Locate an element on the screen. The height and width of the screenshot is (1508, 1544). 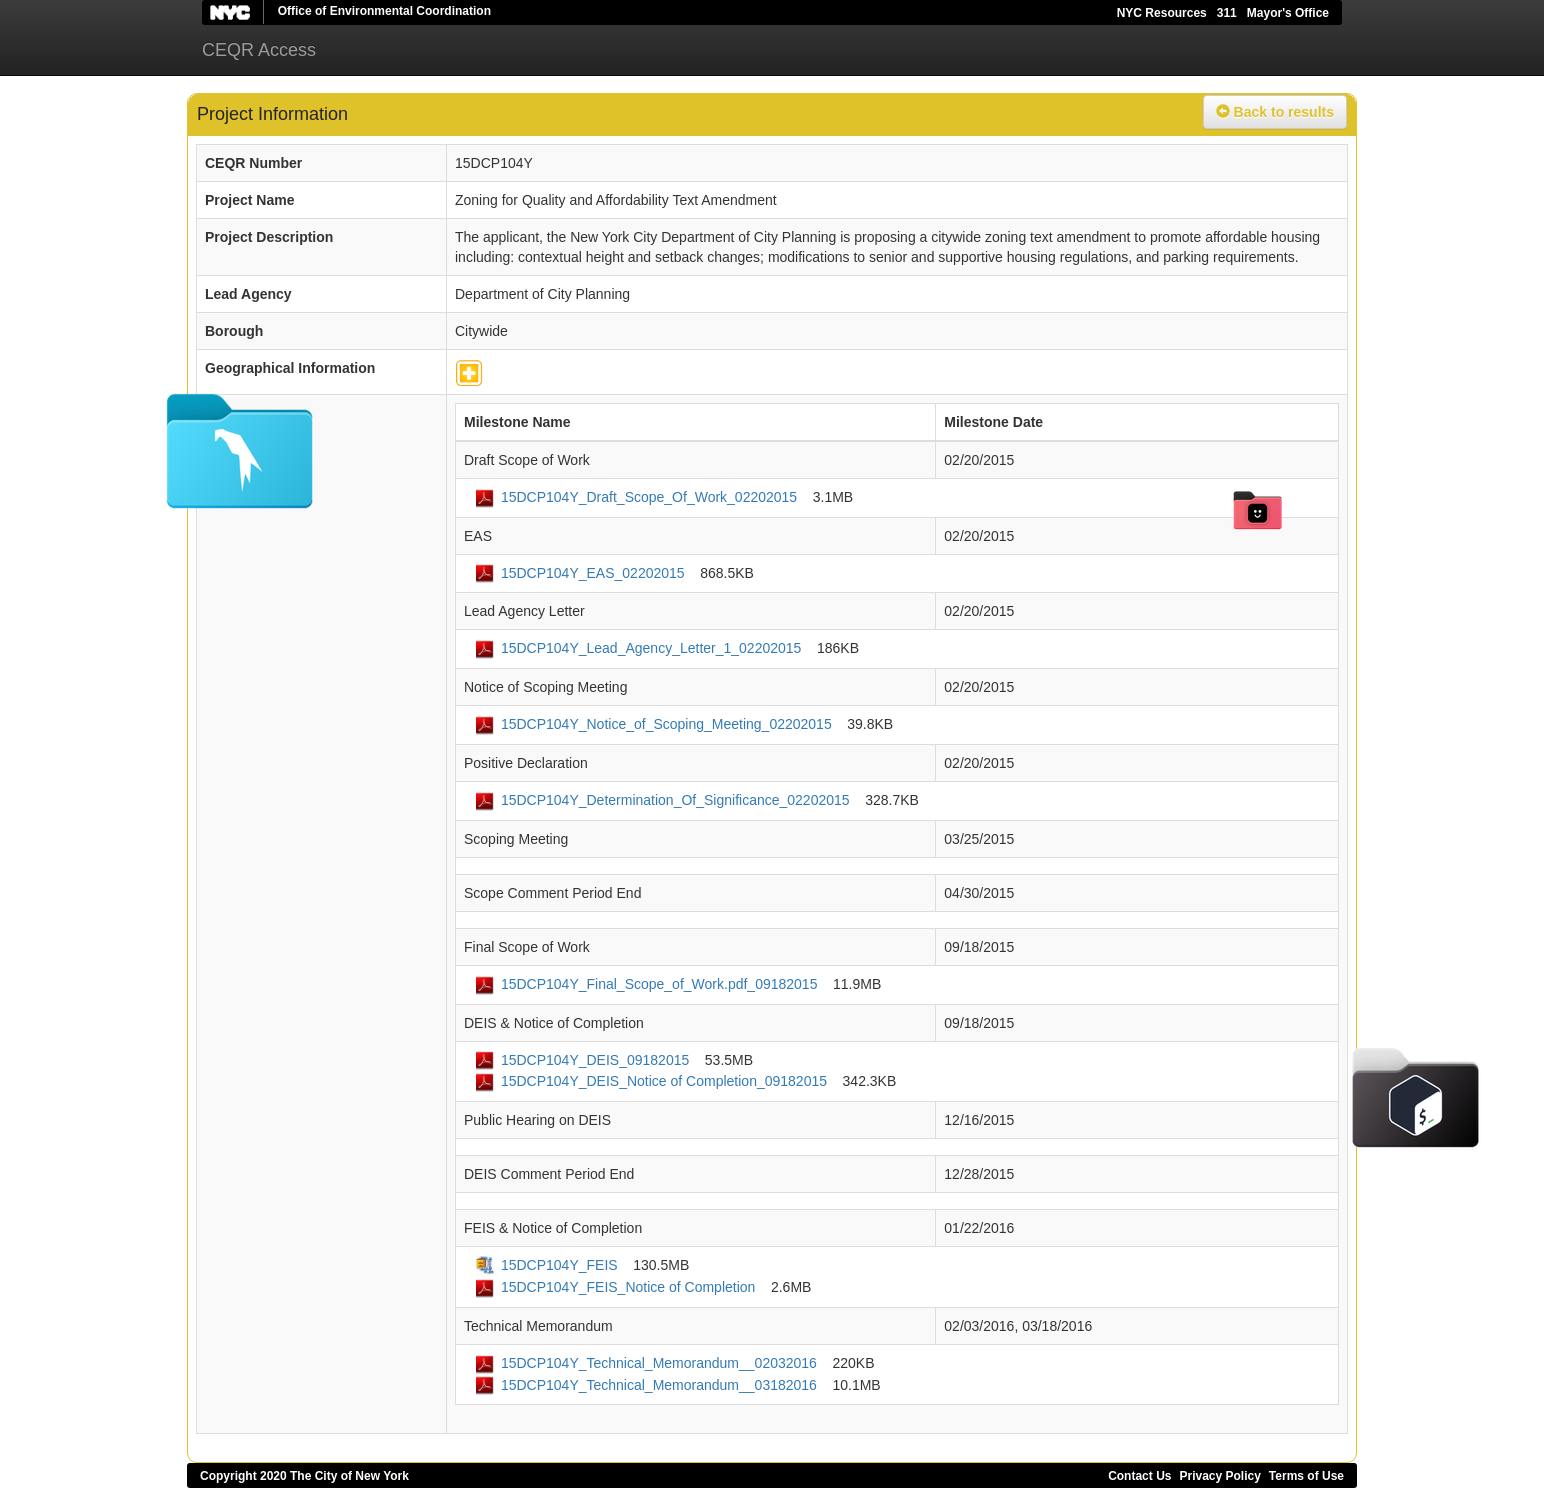
open folder containing bash scripts is located at coordinates (1415, 1101).